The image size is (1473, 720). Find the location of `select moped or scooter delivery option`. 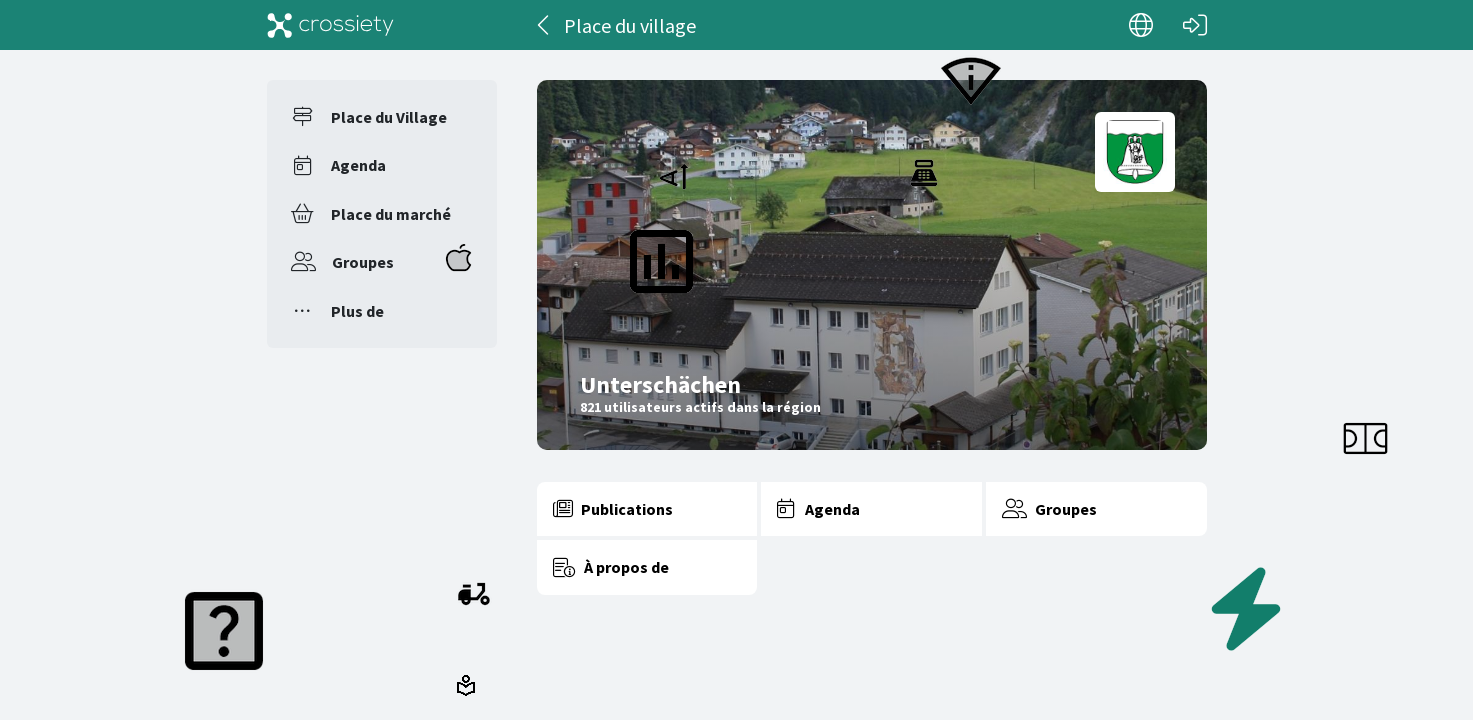

select moped or scooter delivery option is located at coordinates (474, 594).